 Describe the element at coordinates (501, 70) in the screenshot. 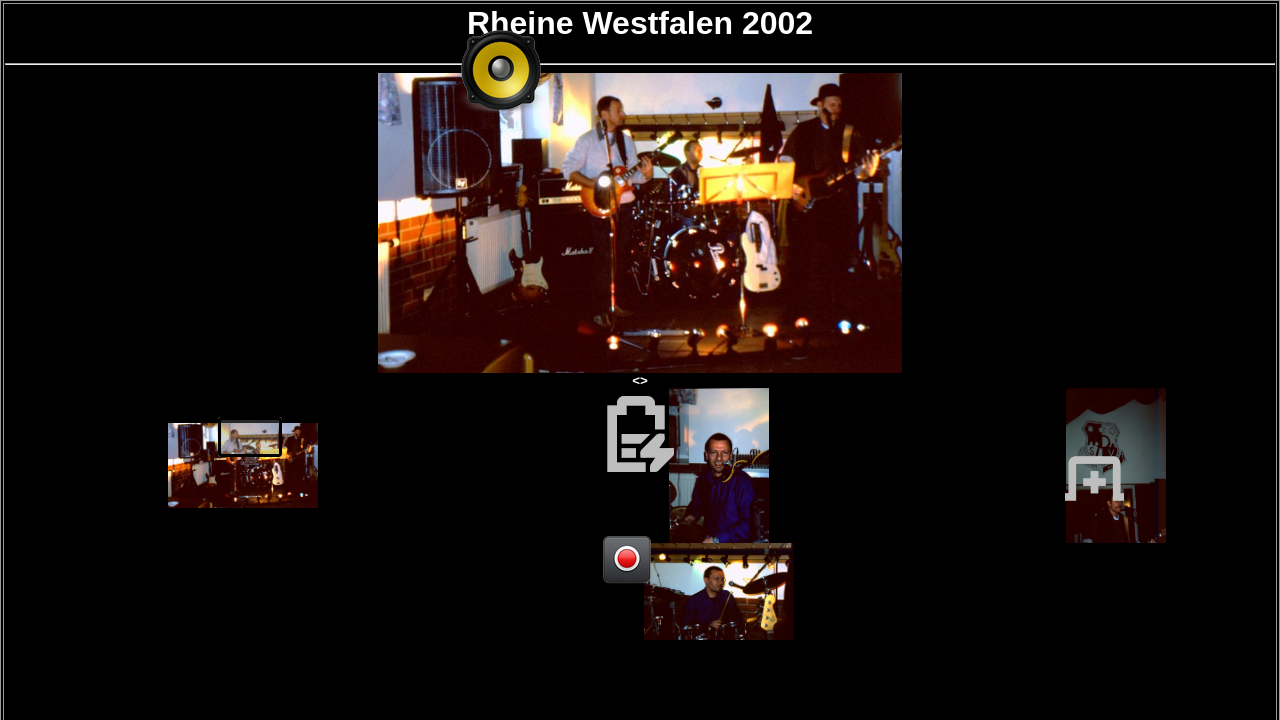

I see `adjust speaker or audio output settings` at that location.